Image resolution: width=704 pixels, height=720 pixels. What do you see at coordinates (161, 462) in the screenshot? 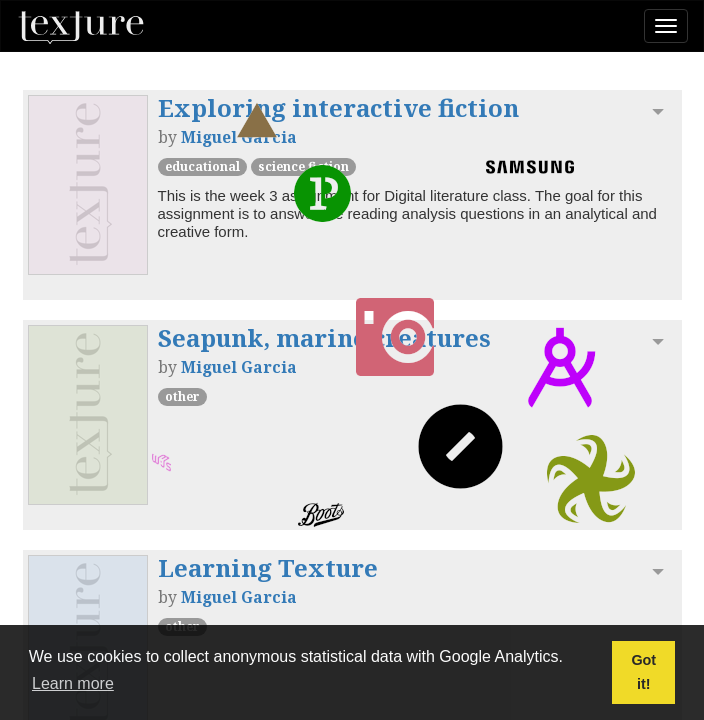
I see `web3.js library or project branding` at bounding box center [161, 462].